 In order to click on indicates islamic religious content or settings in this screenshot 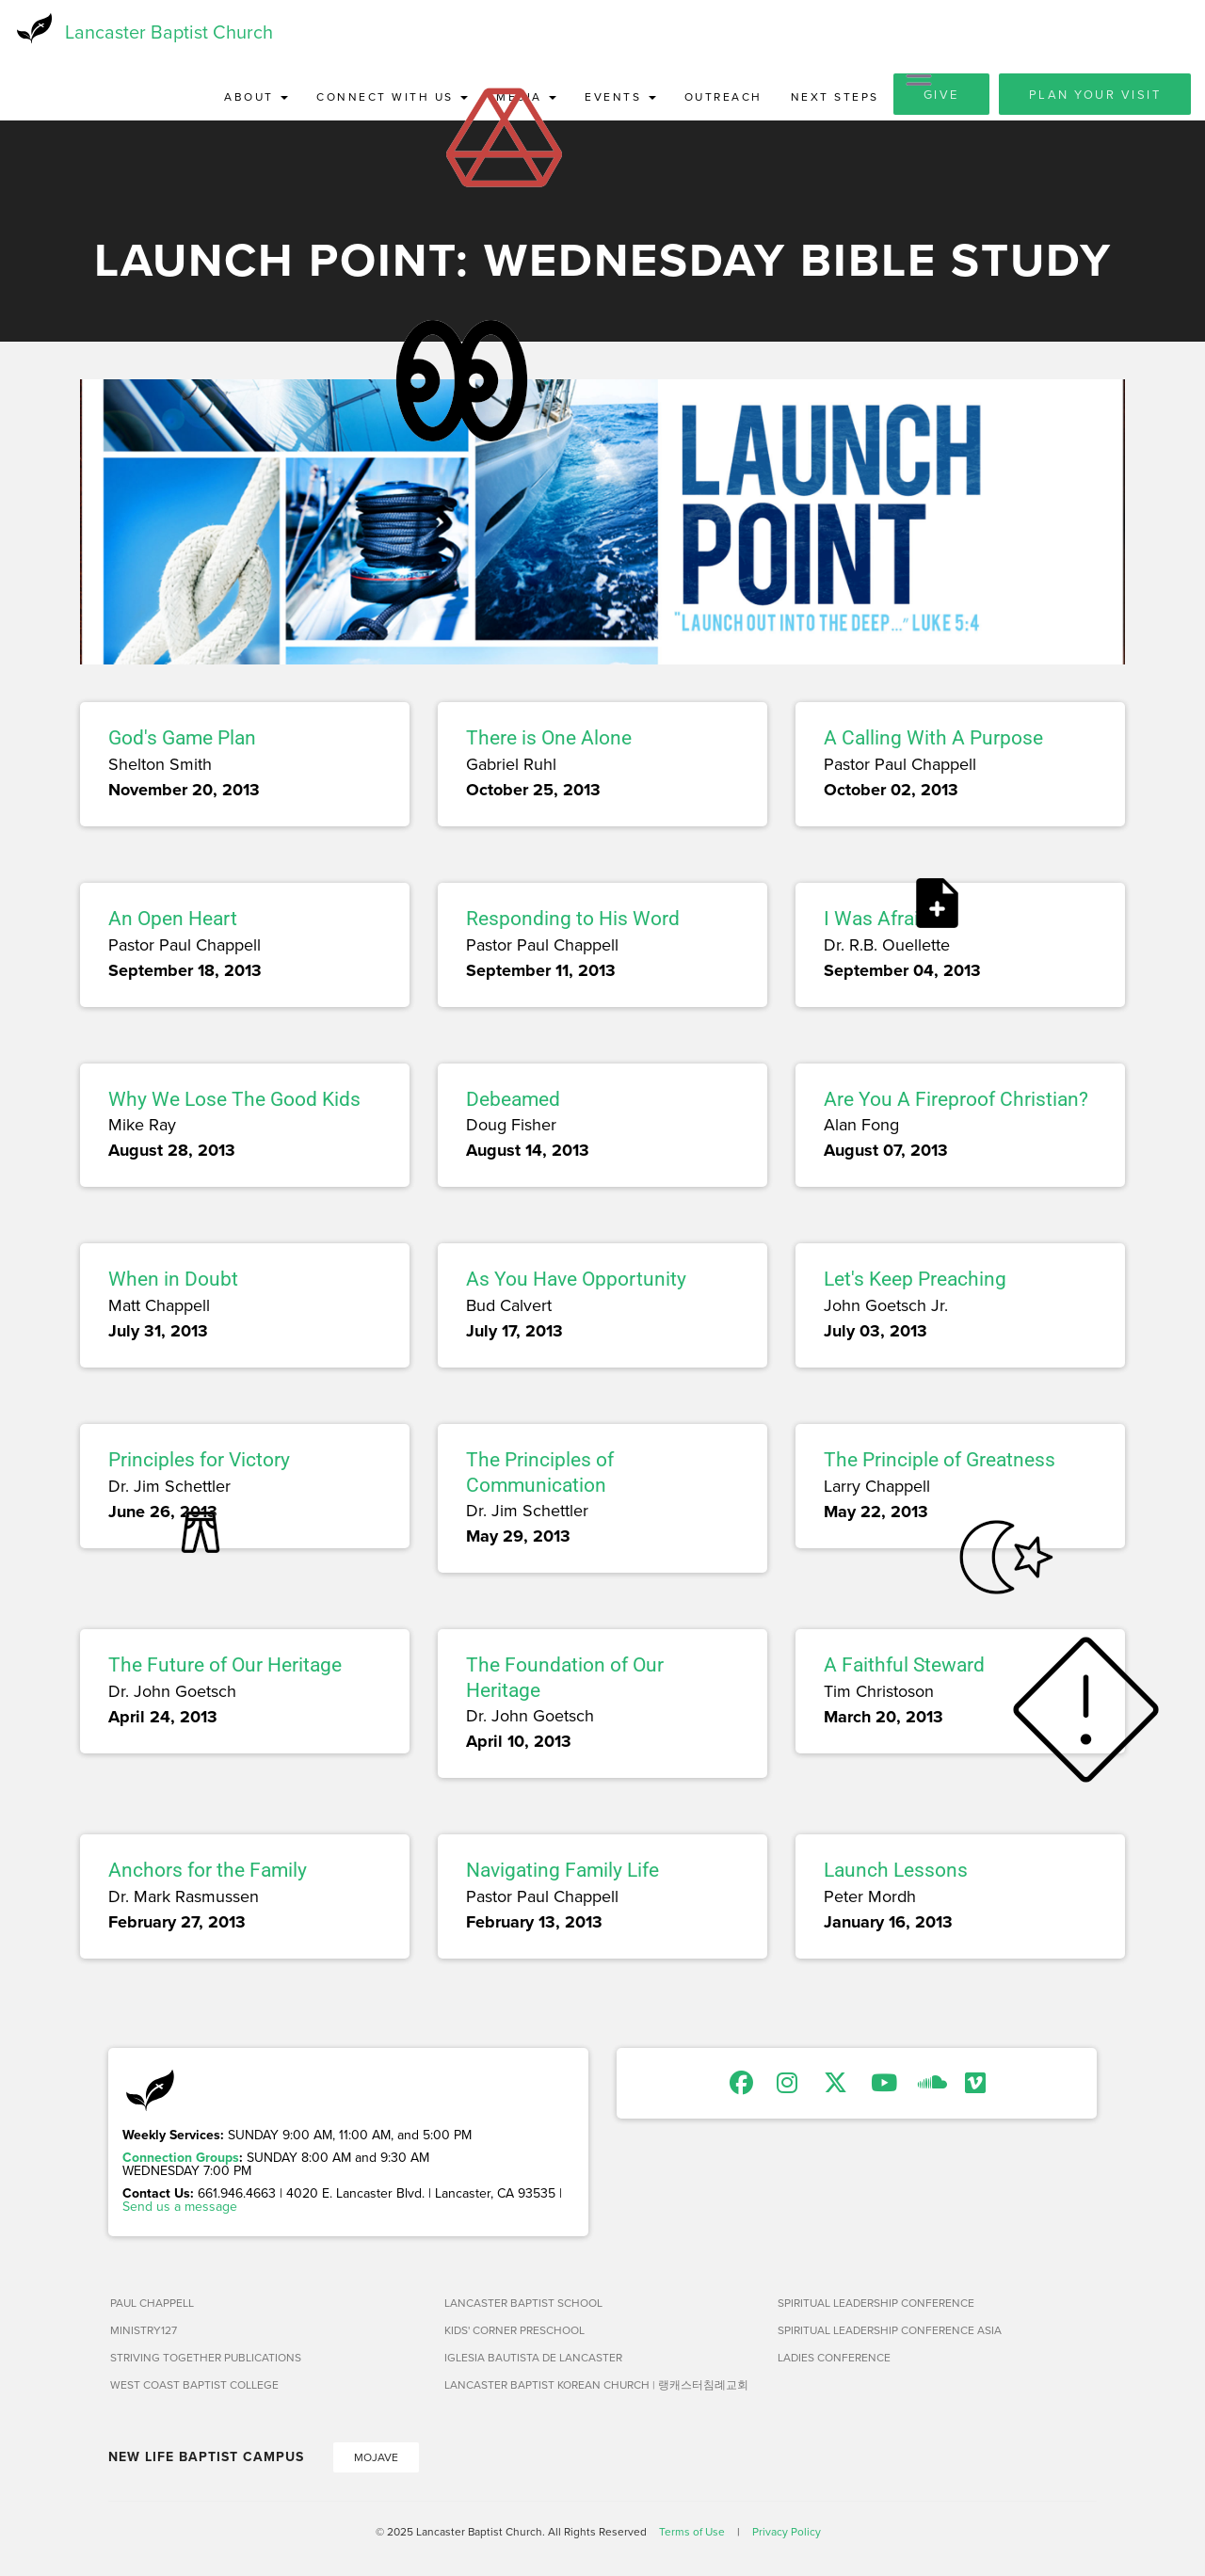, I will do `click(1003, 1557)`.